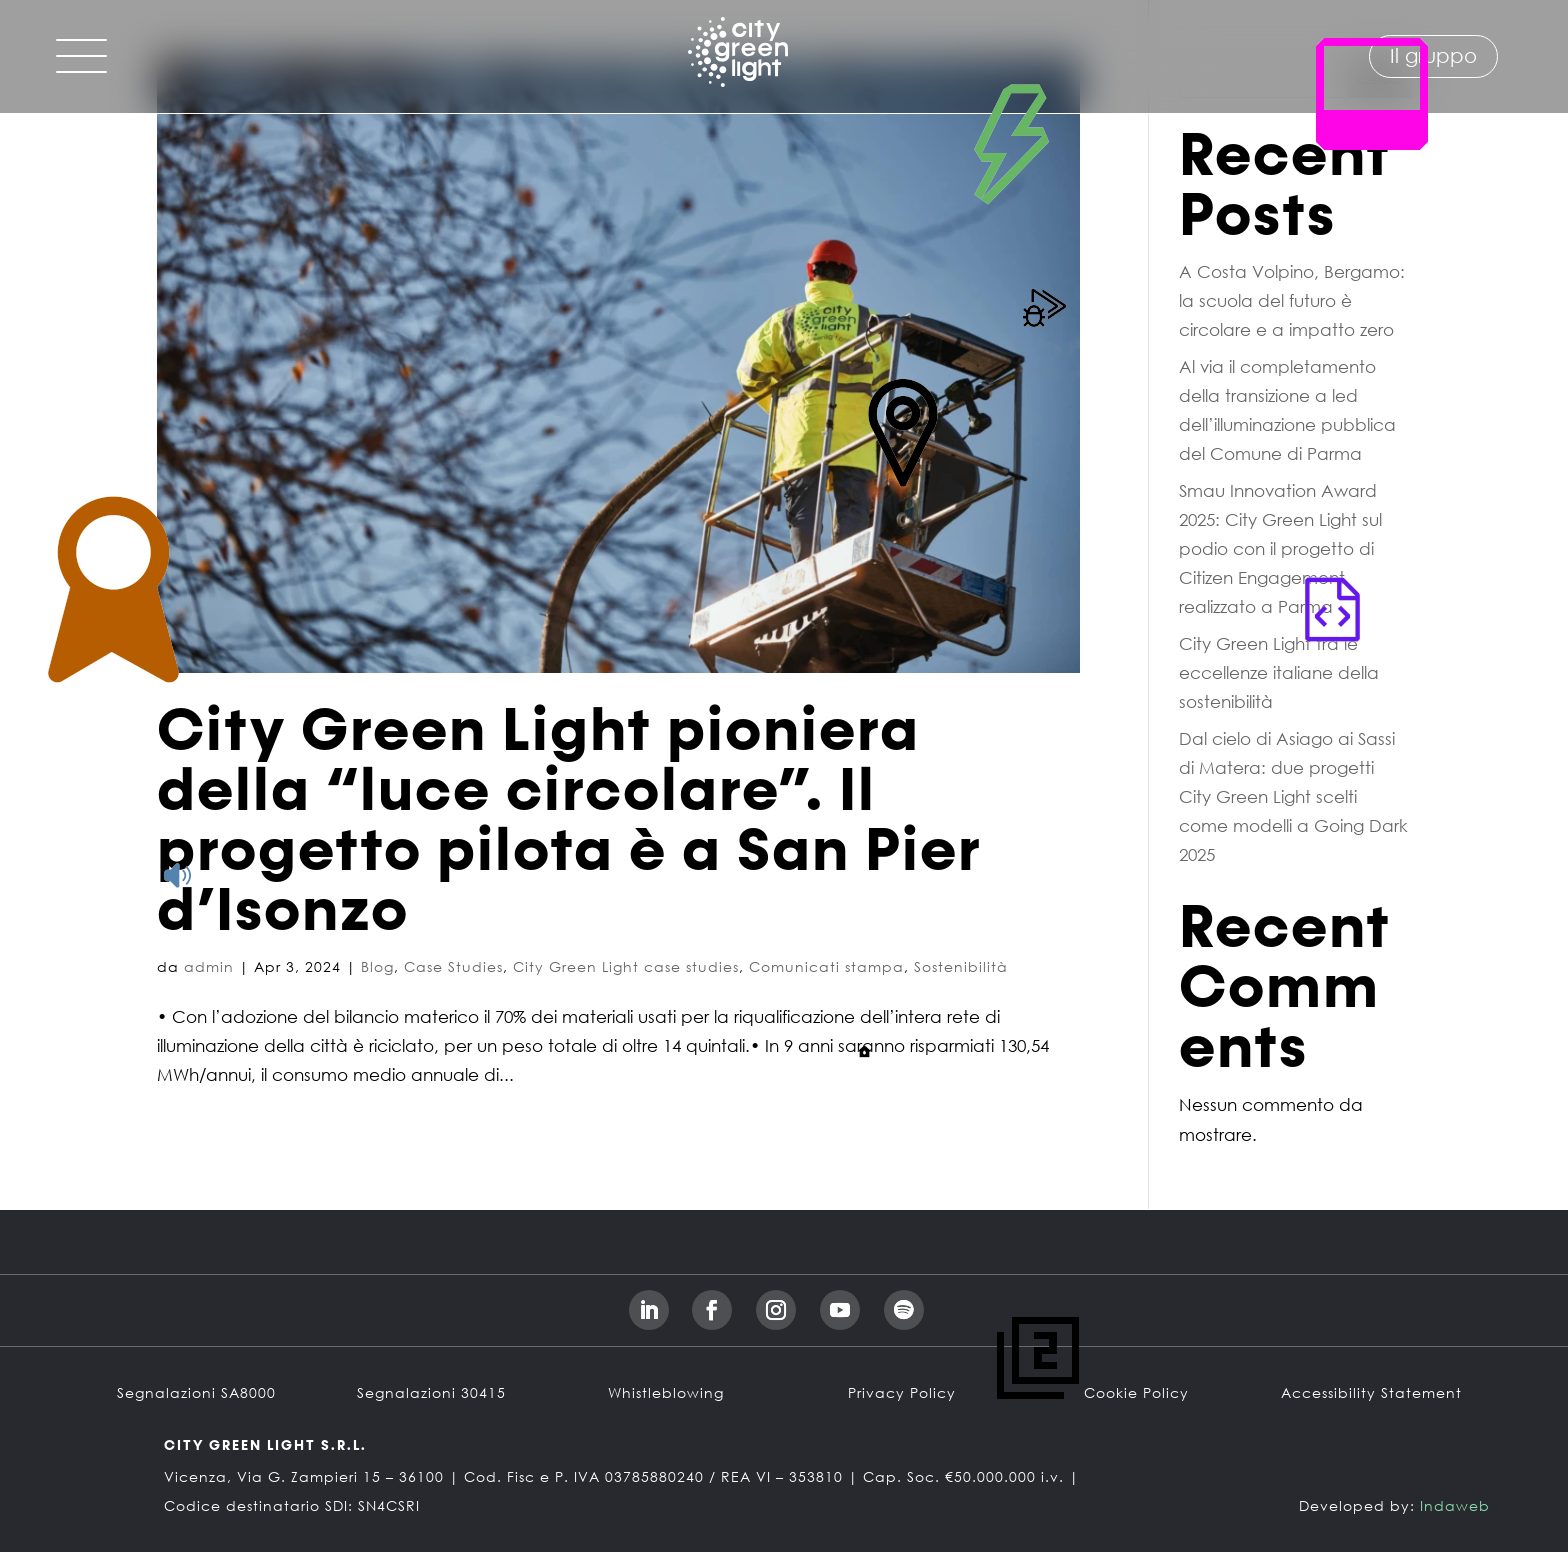 This screenshot has height=1552, width=1568. Describe the element at coordinates (1372, 94) in the screenshot. I see `toggle bottom panel visibility` at that location.